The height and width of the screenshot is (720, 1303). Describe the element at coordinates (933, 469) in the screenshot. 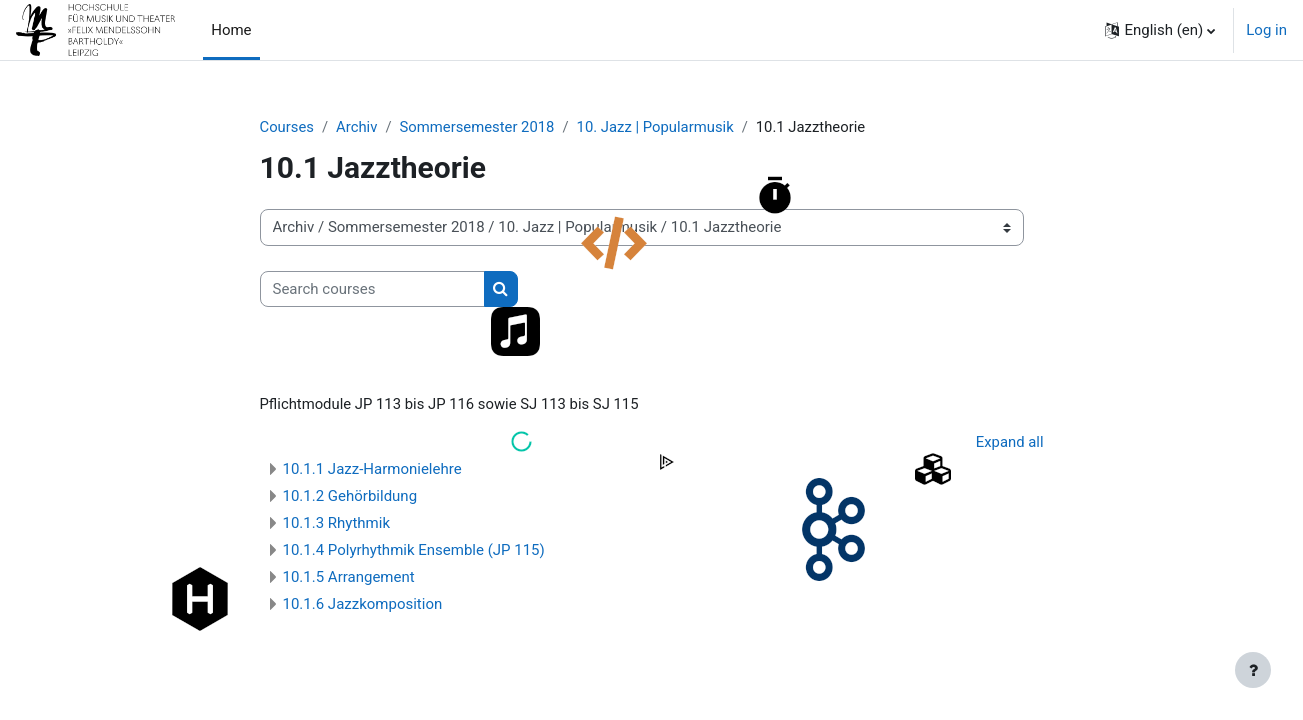

I see `visit docs.rs documentation site` at that location.